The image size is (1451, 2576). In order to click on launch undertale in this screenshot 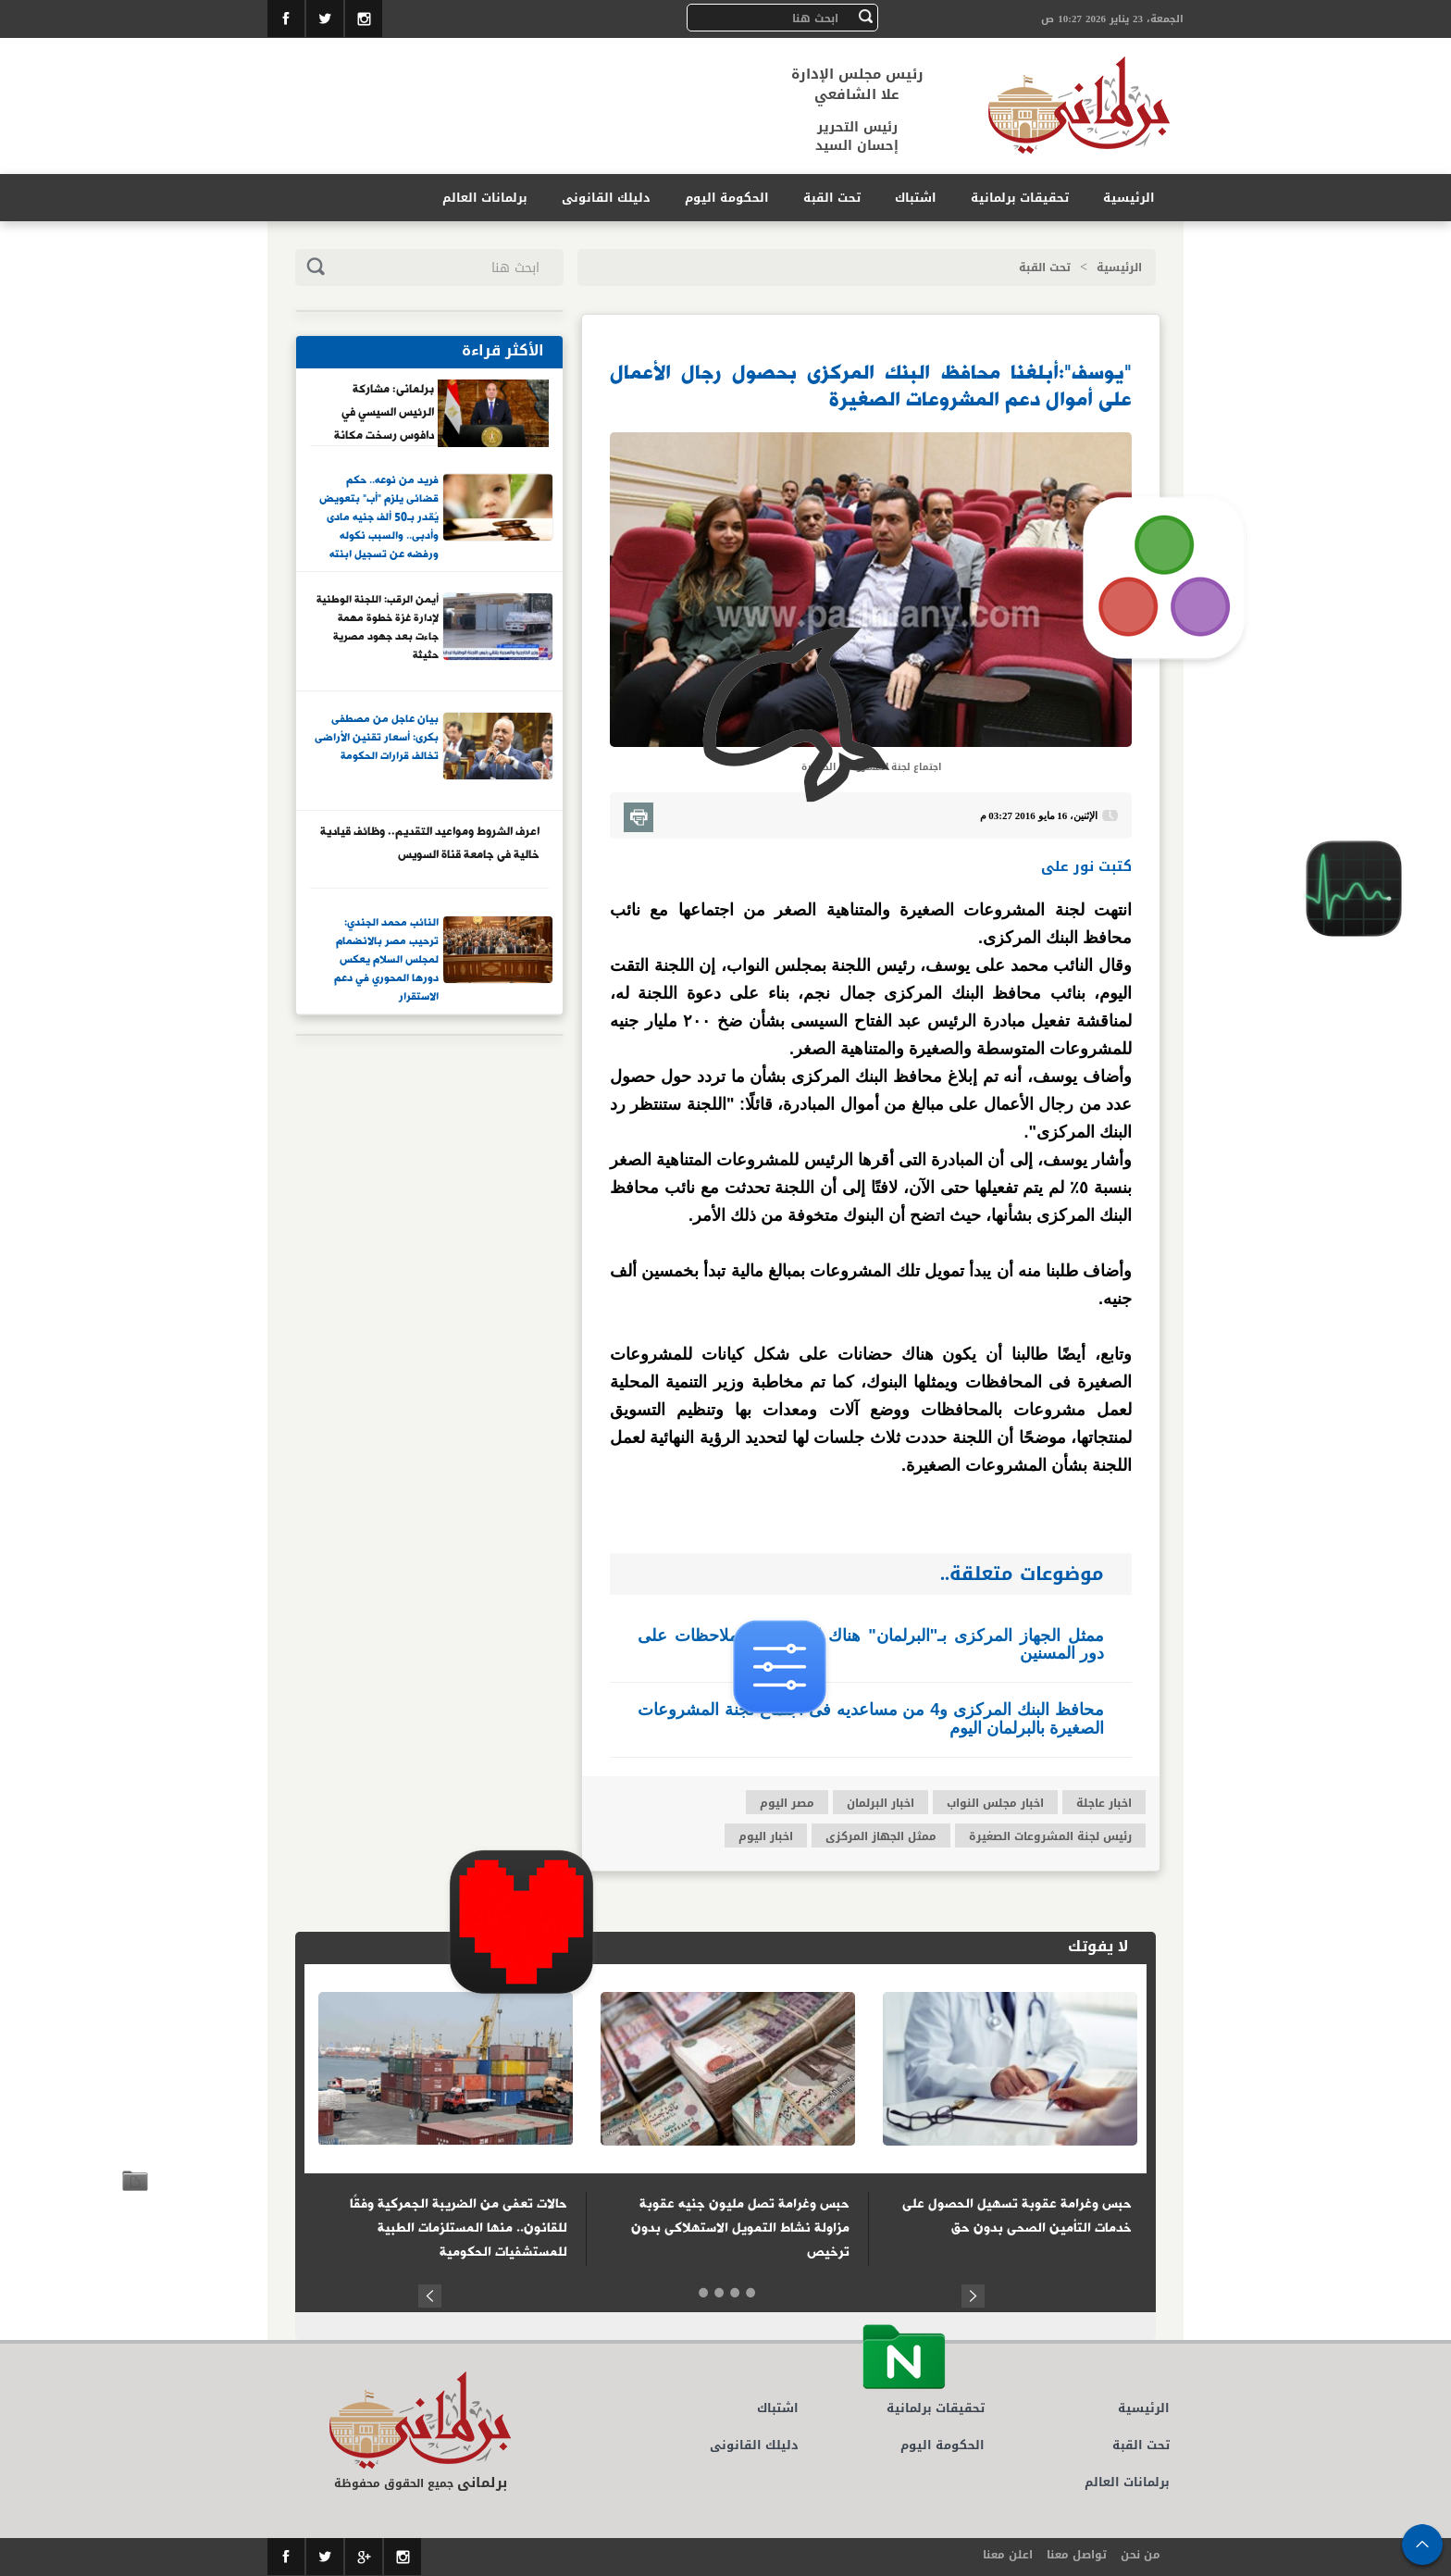, I will do `click(521, 1922)`.